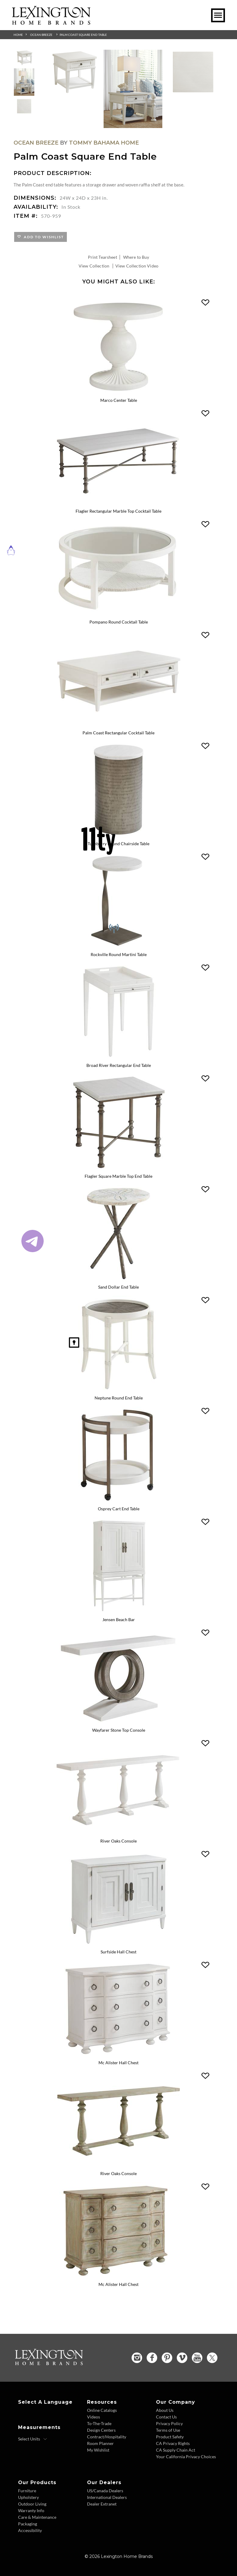 The image size is (237, 2576). What do you see at coordinates (33, 1241) in the screenshot?
I see `open Telegram messaging app` at bounding box center [33, 1241].